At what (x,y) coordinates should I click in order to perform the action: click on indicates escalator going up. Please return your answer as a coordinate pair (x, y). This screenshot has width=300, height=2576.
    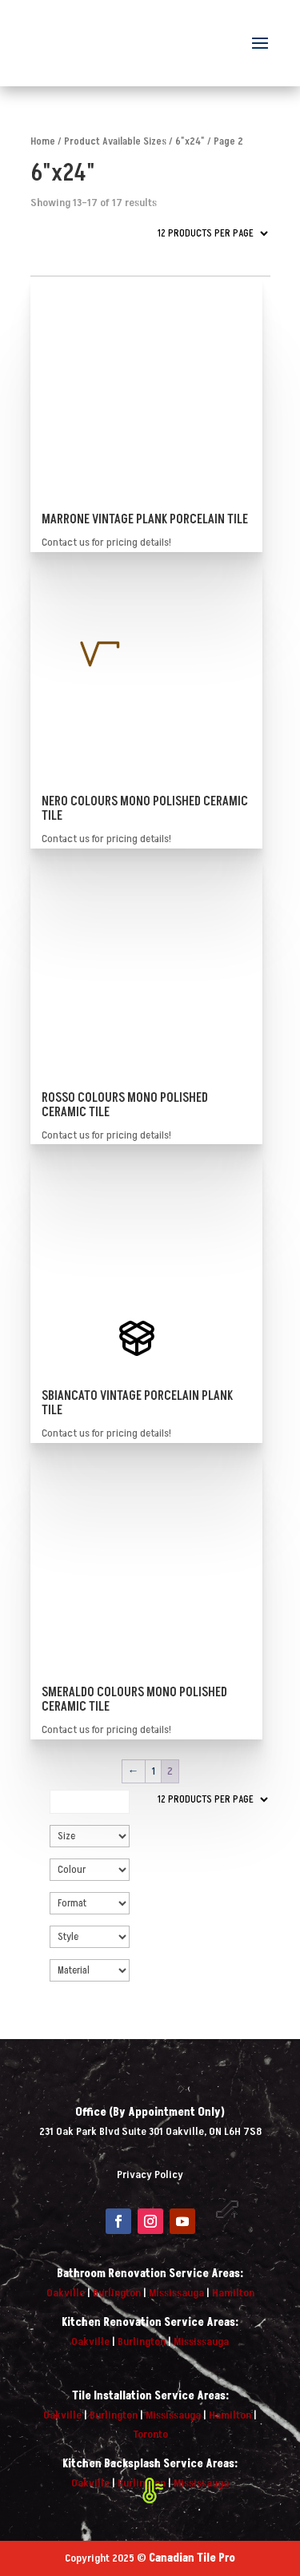
    Looking at the image, I should click on (227, 2209).